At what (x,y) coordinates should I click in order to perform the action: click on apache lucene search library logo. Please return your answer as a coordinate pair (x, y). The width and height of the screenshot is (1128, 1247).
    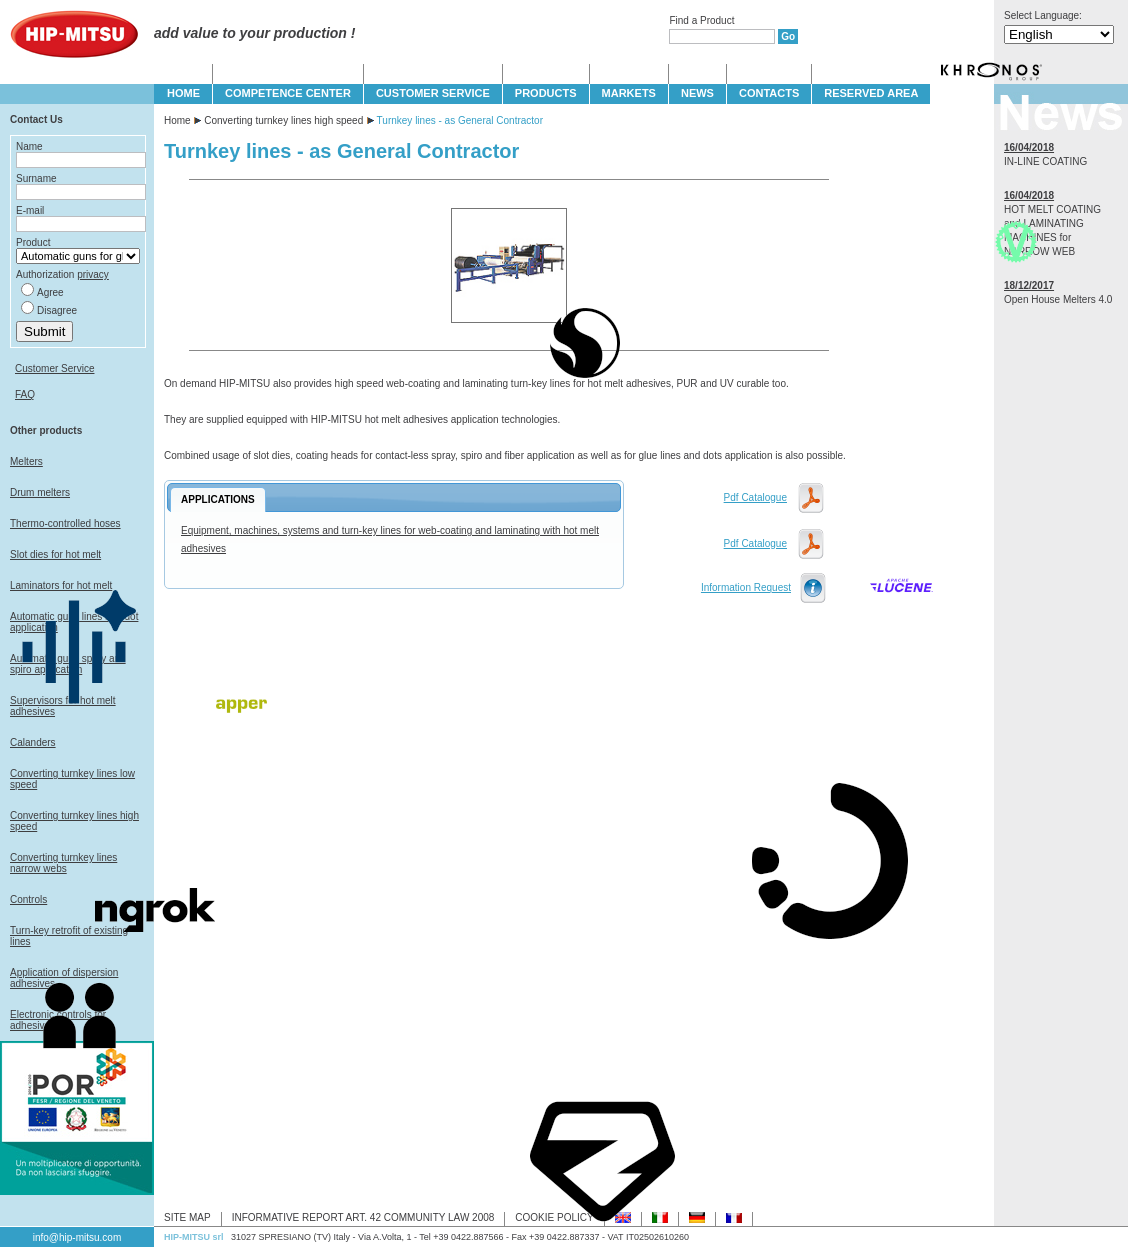
    Looking at the image, I should click on (901, 585).